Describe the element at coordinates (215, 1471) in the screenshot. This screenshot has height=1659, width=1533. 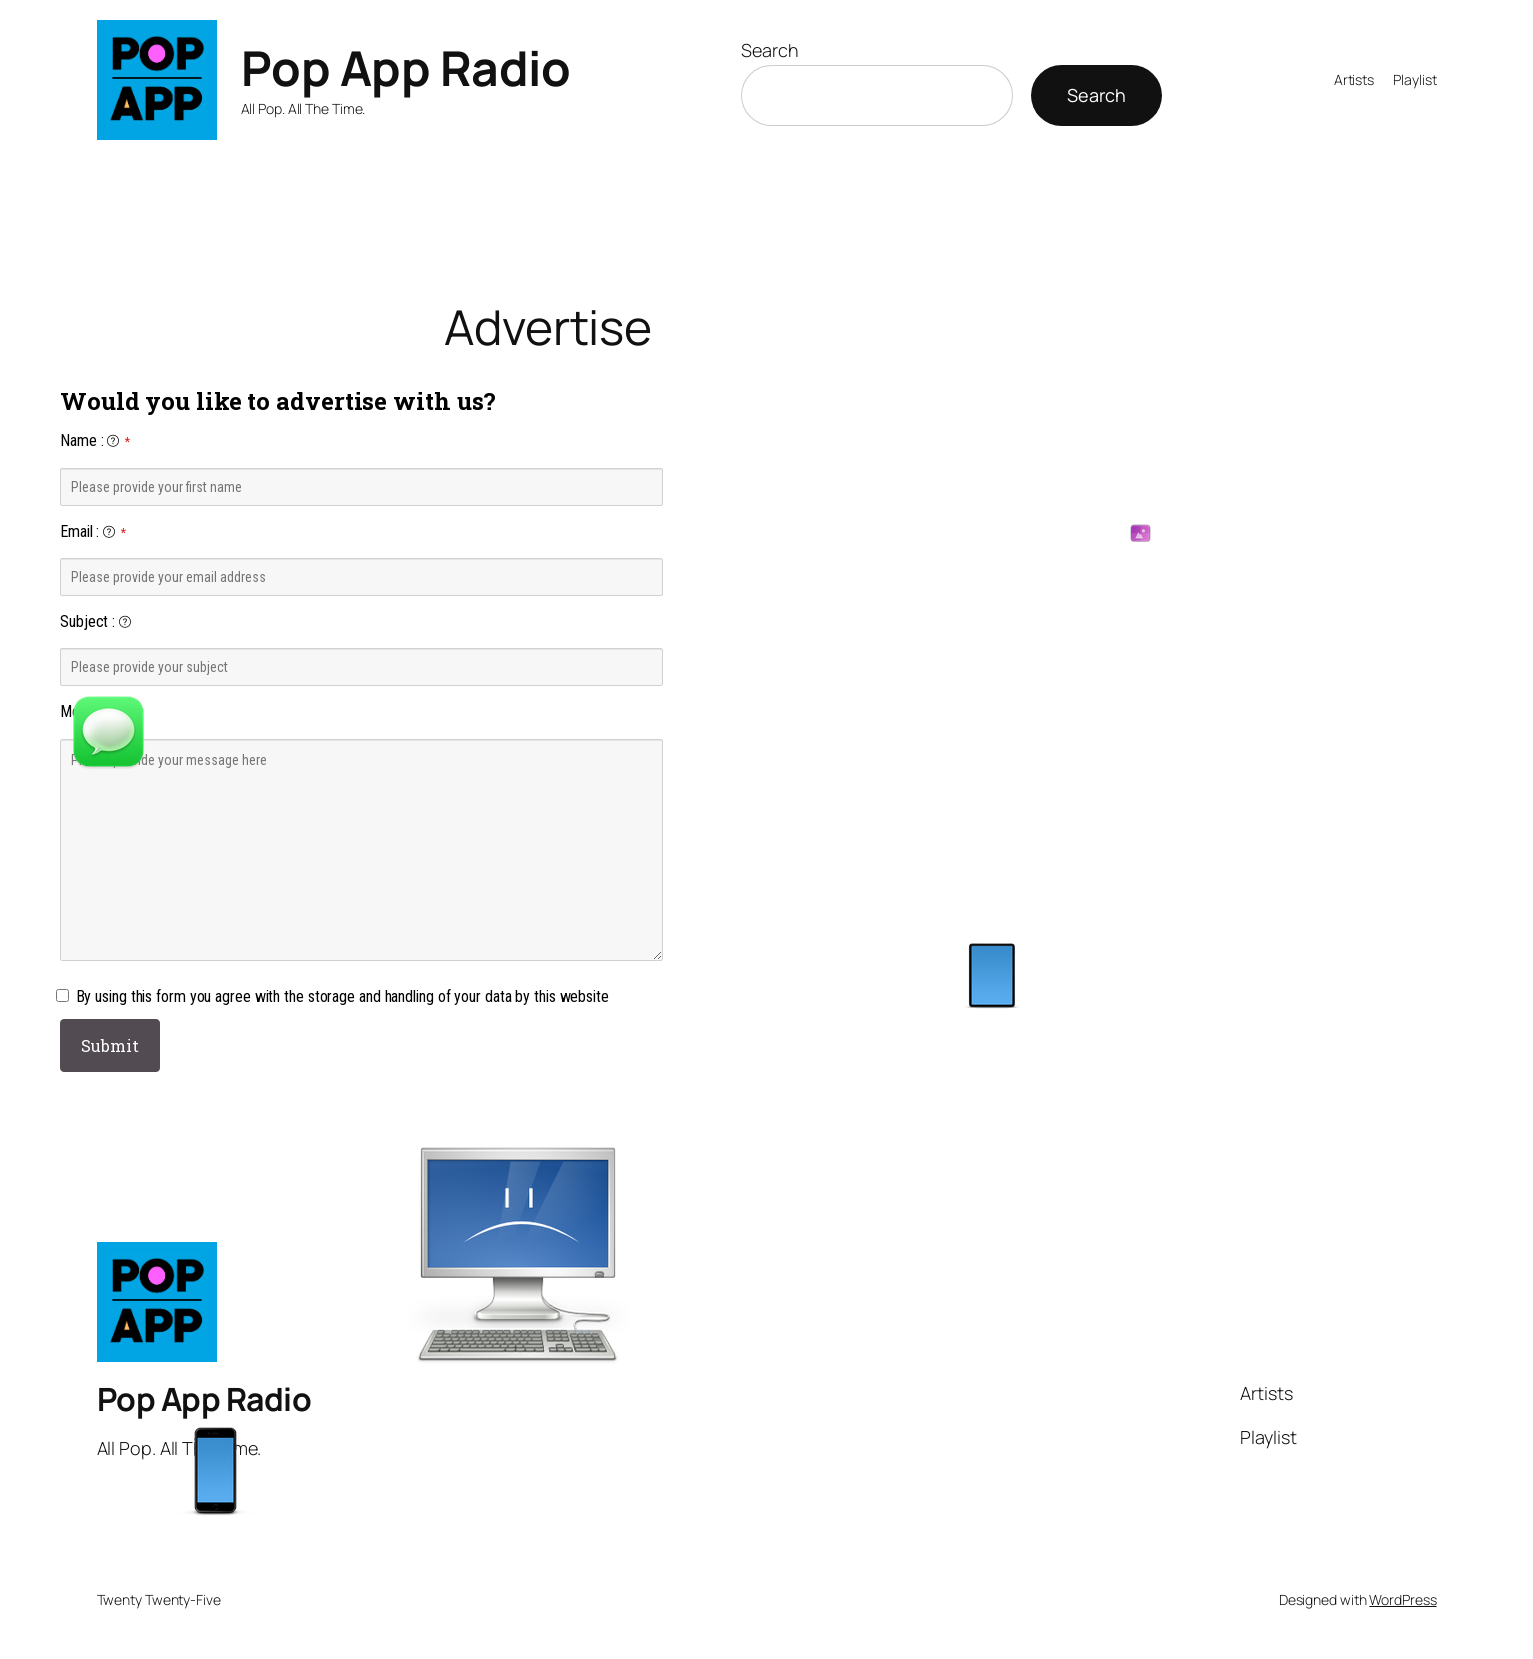
I see `iPhone 7 Plus device icon` at that location.